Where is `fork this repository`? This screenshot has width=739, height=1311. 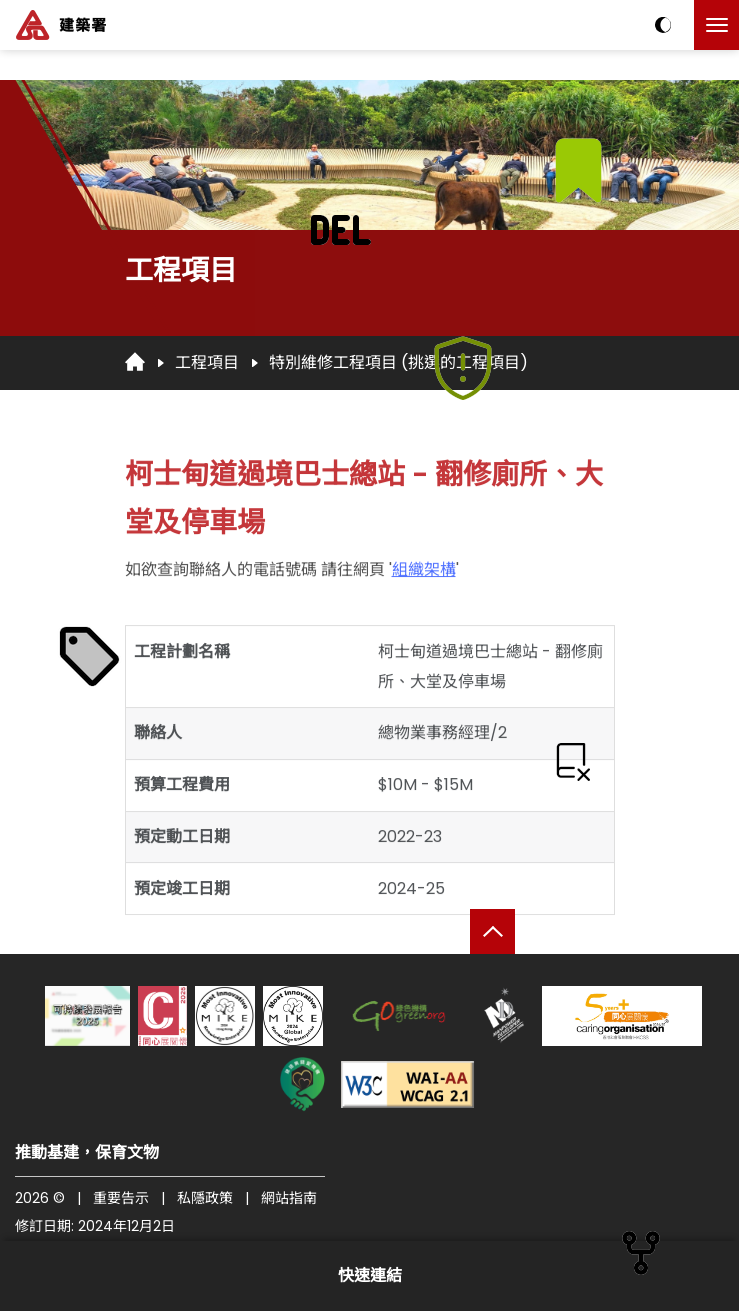 fork this repository is located at coordinates (641, 1253).